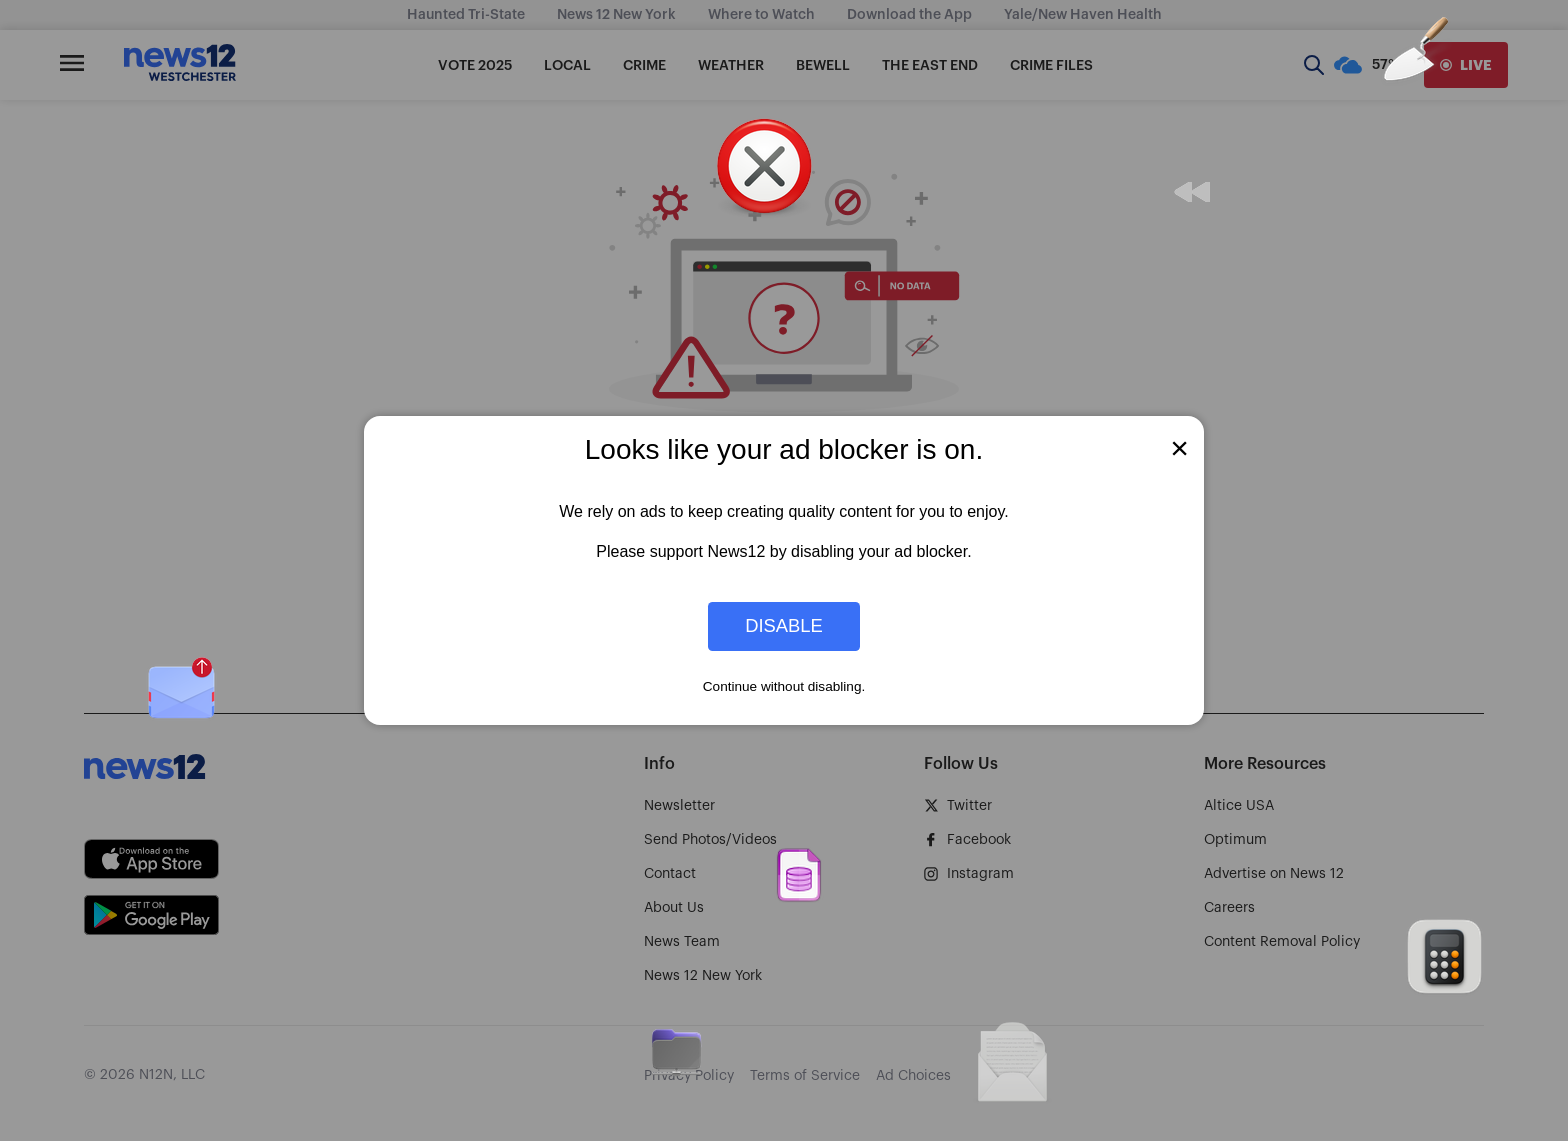  Describe the element at coordinates (767, 167) in the screenshot. I see `delete selected item` at that location.